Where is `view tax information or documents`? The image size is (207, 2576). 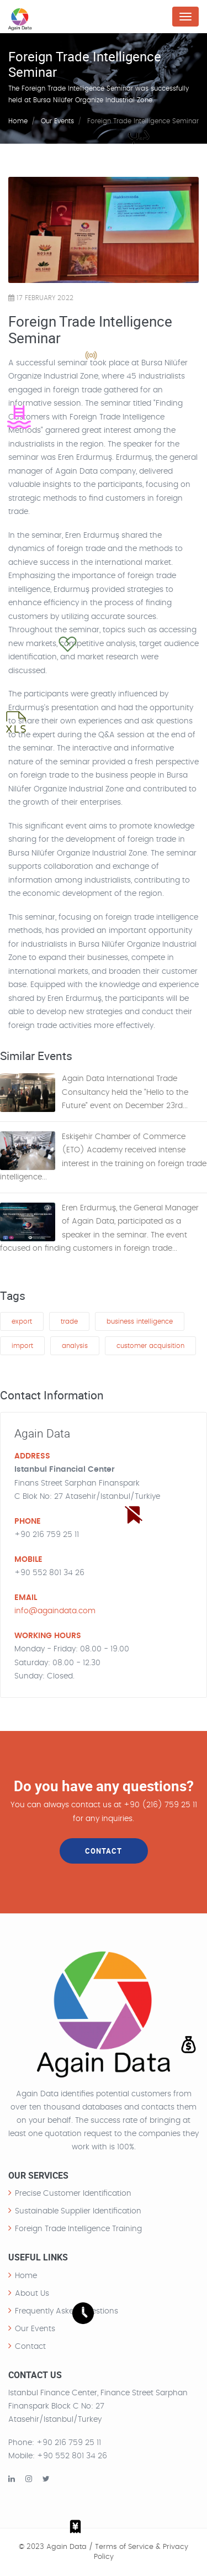
view tax information or documents is located at coordinates (188, 2044).